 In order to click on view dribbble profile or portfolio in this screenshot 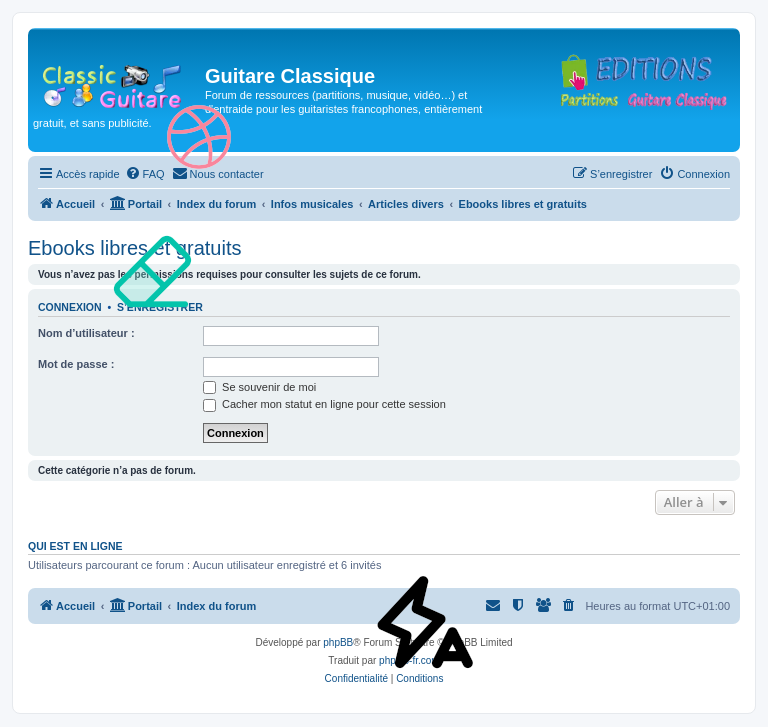, I will do `click(199, 137)`.